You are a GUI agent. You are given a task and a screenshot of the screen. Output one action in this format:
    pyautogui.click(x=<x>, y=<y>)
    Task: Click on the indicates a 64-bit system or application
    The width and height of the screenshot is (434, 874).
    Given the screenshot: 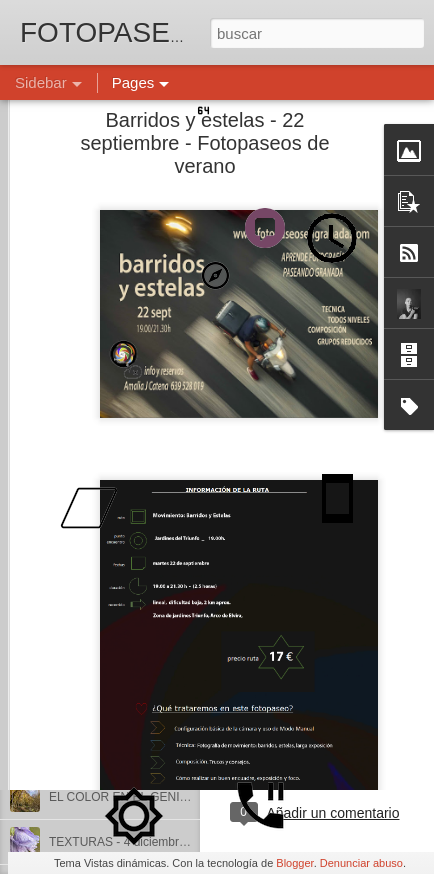 What is the action you would take?
    pyautogui.click(x=203, y=110)
    